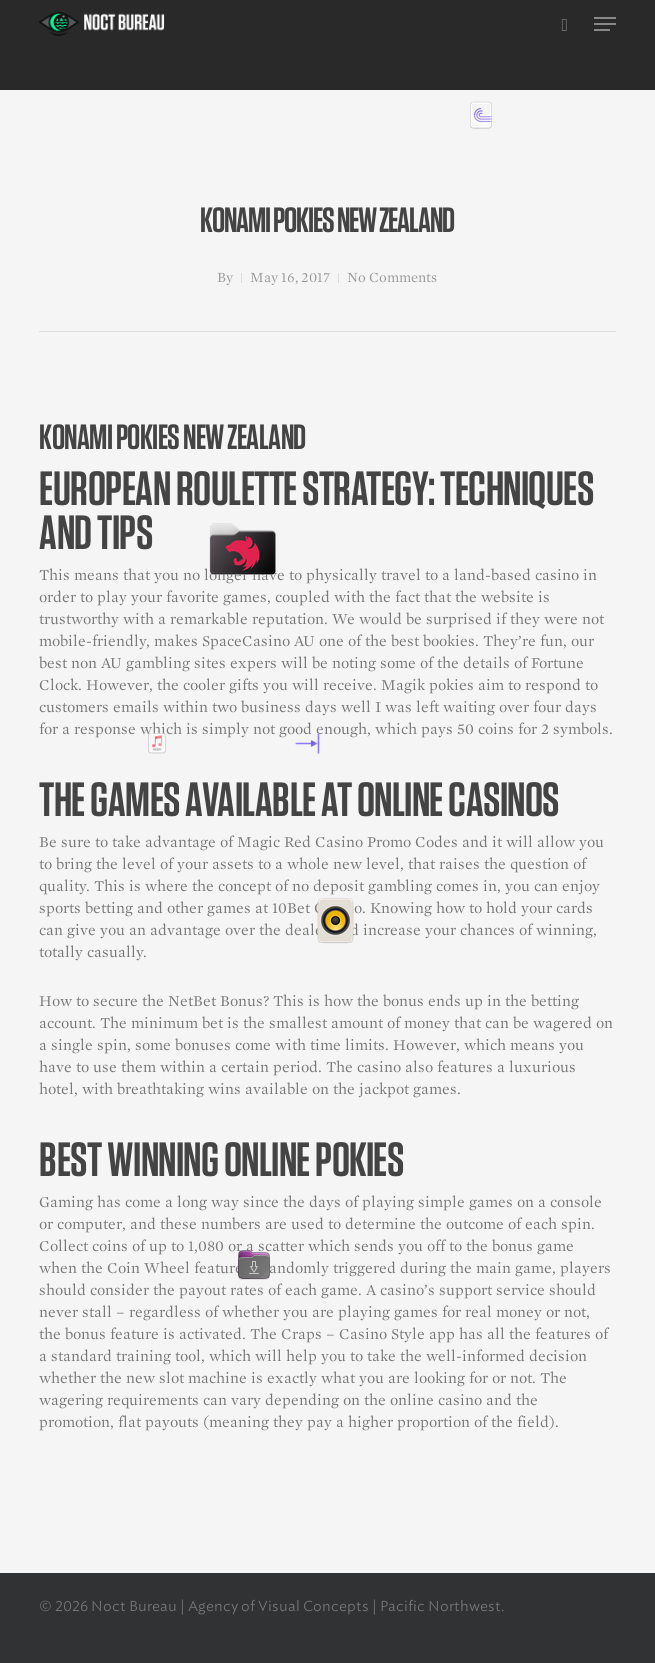 This screenshot has width=655, height=1663. What do you see at coordinates (335, 920) in the screenshot?
I see `open sound or audio settings panel` at bounding box center [335, 920].